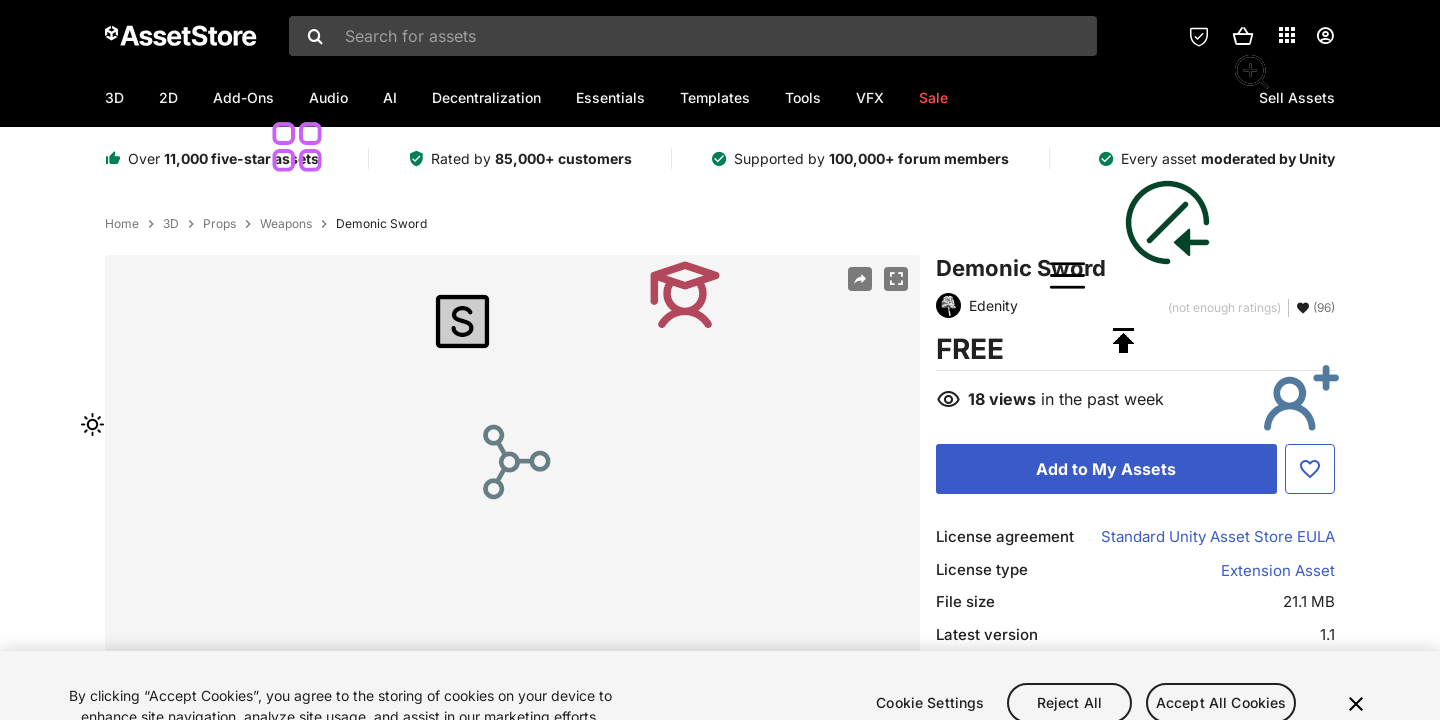 The width and height of the screenshot is (1440, 720). I want to click on link to Stripe payment services, so click(462, 321).